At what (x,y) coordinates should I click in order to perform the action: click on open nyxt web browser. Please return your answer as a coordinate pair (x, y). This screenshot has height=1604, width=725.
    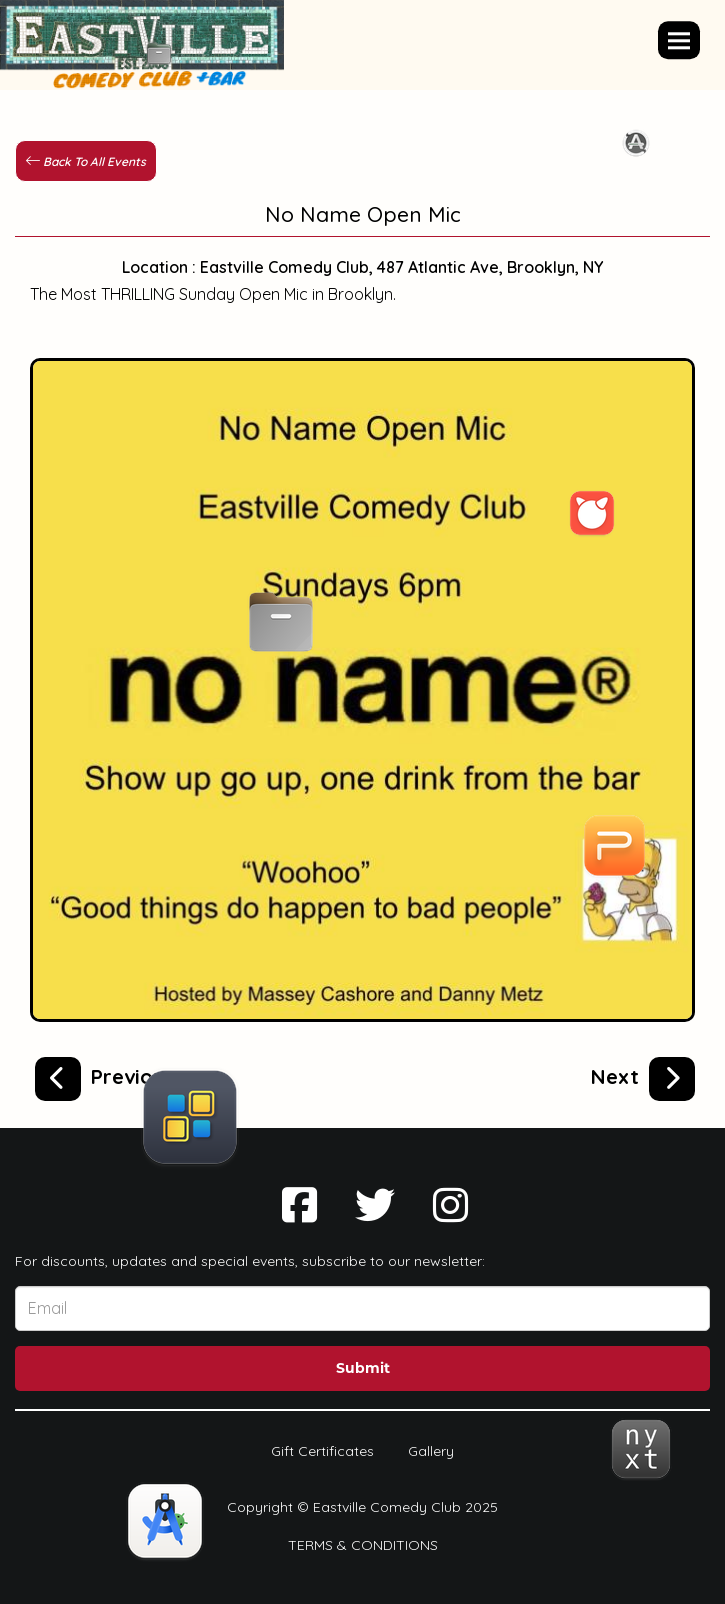
    Looking at the image, I should click on (641, 1449).